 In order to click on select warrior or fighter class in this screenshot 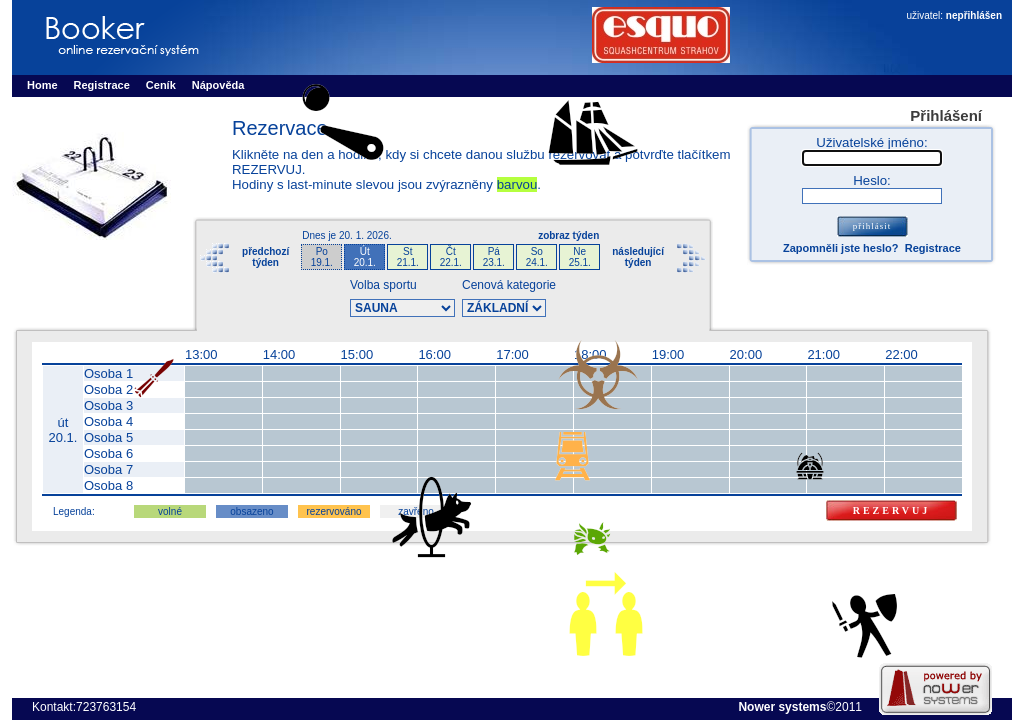, I will do `click(865, 624)`.